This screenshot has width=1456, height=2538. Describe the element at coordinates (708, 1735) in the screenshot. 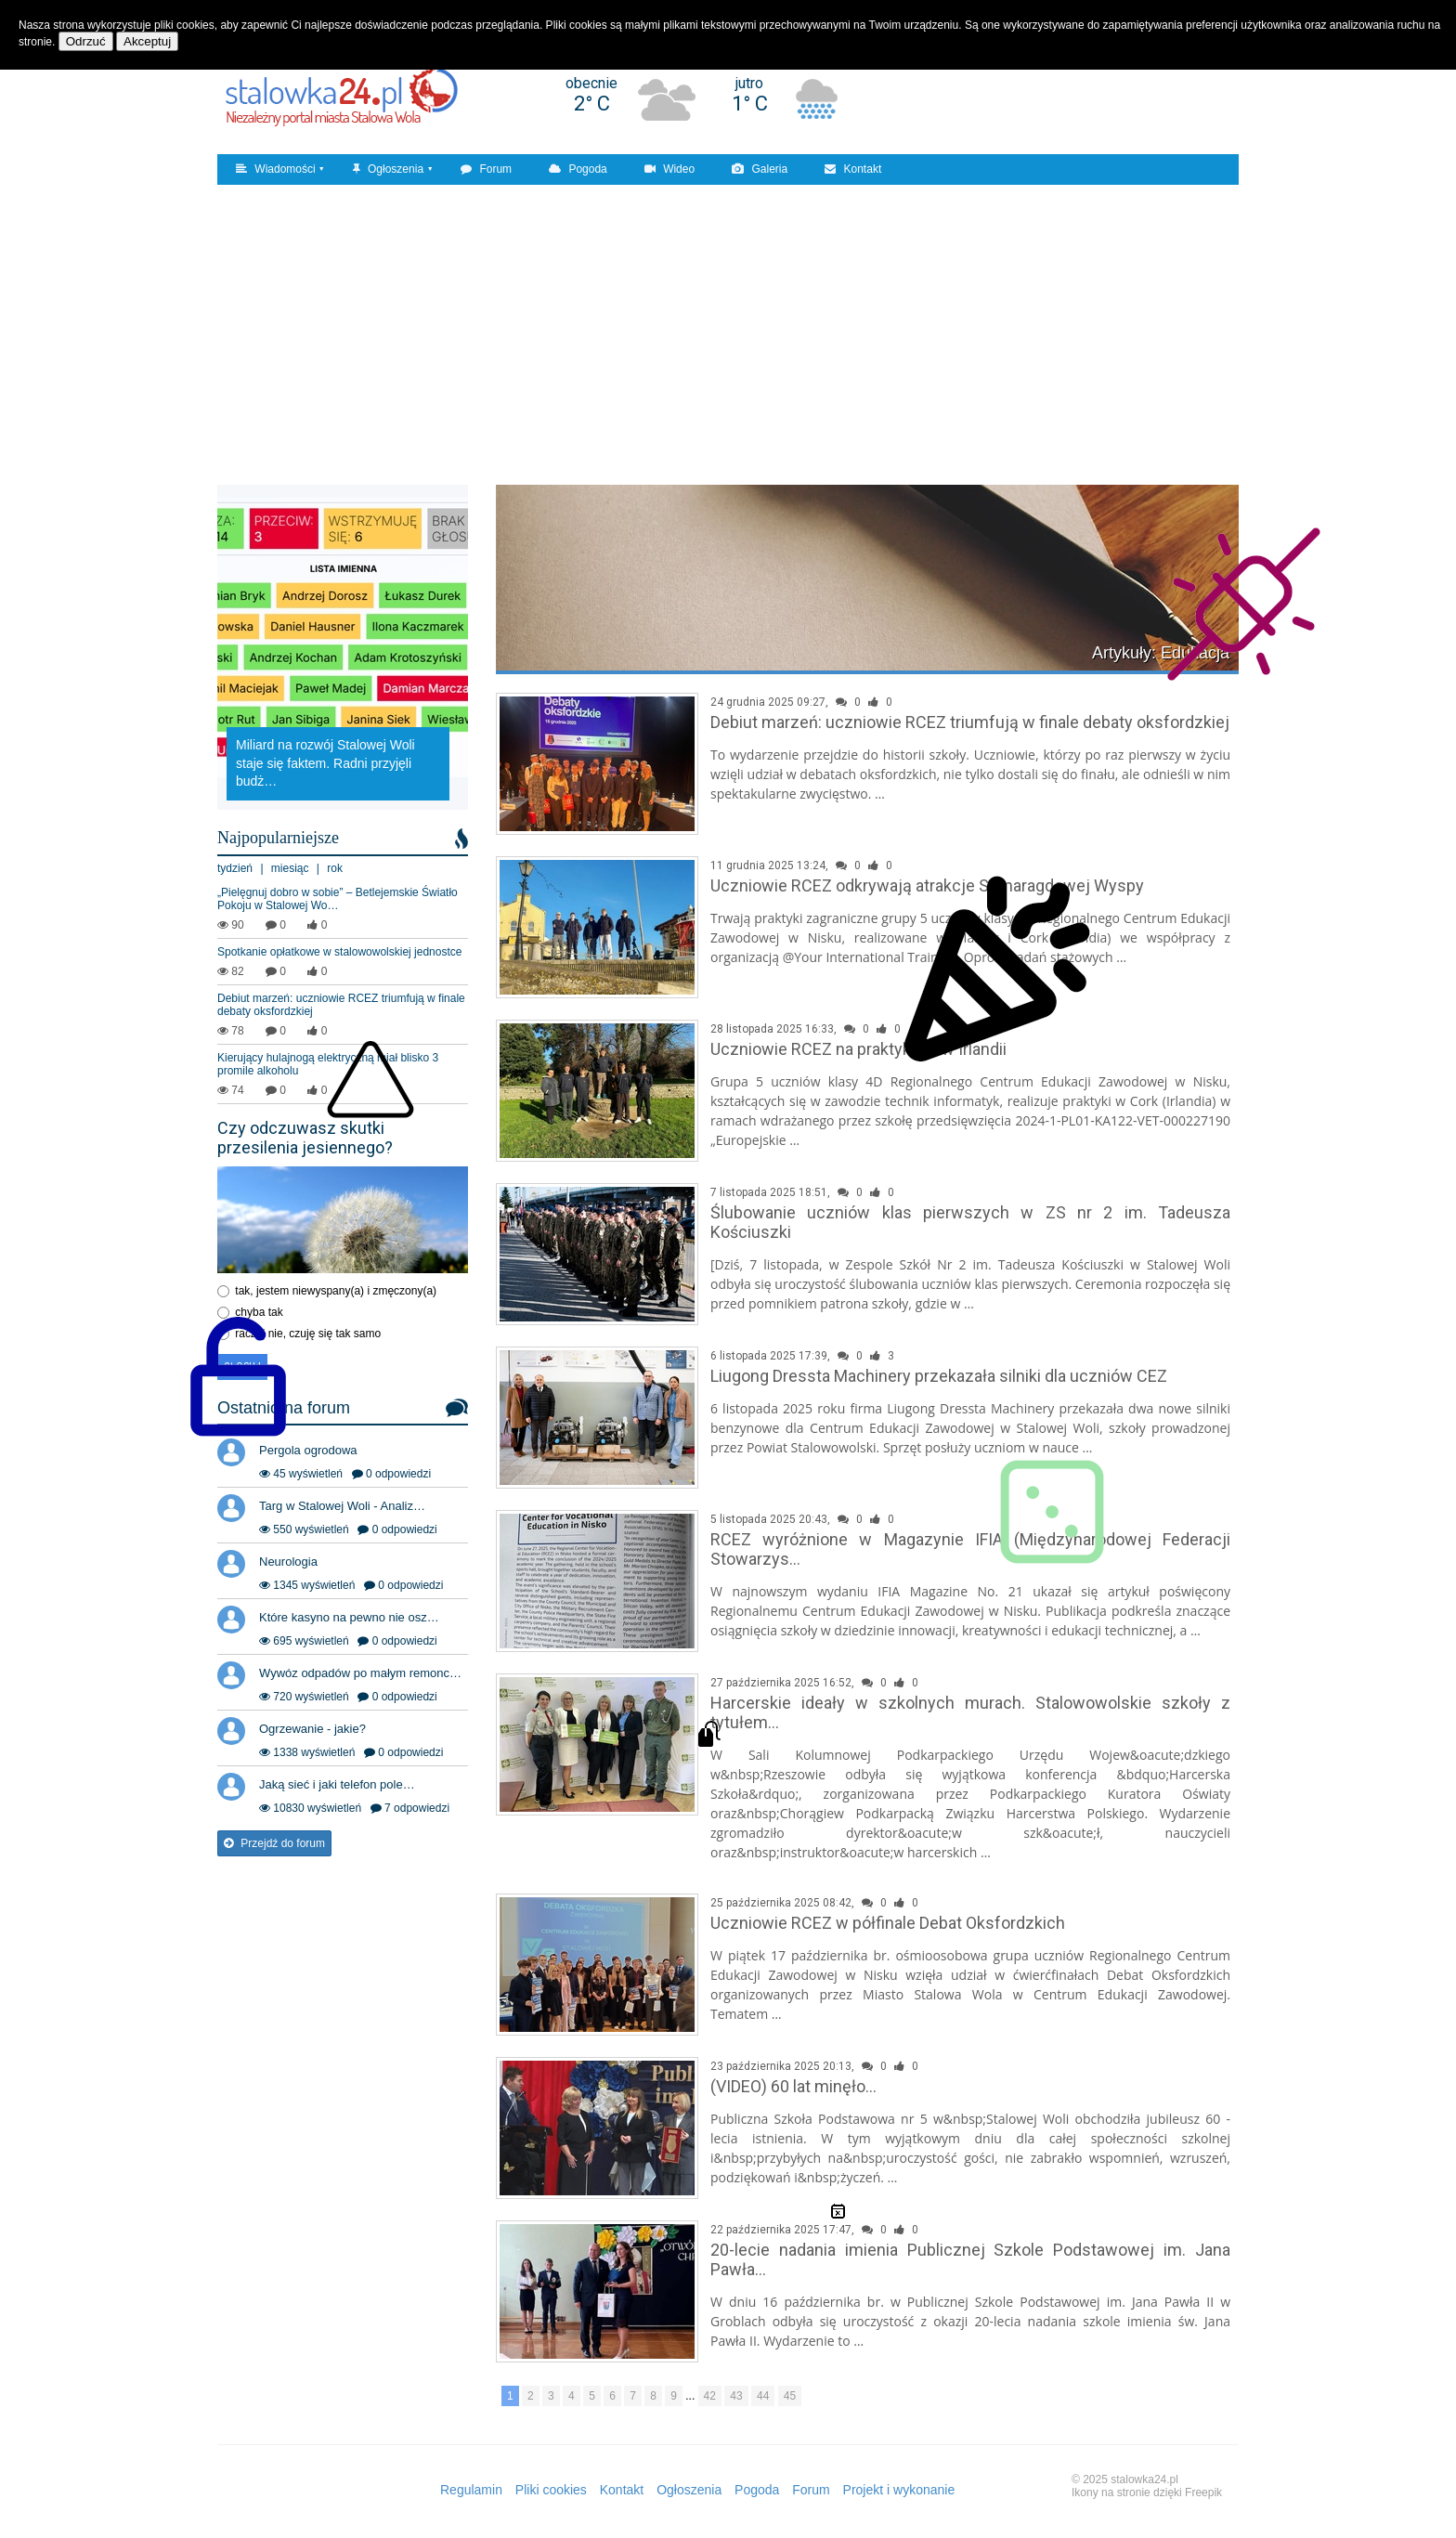

I see `browse tea or hot beverage options` at that location.